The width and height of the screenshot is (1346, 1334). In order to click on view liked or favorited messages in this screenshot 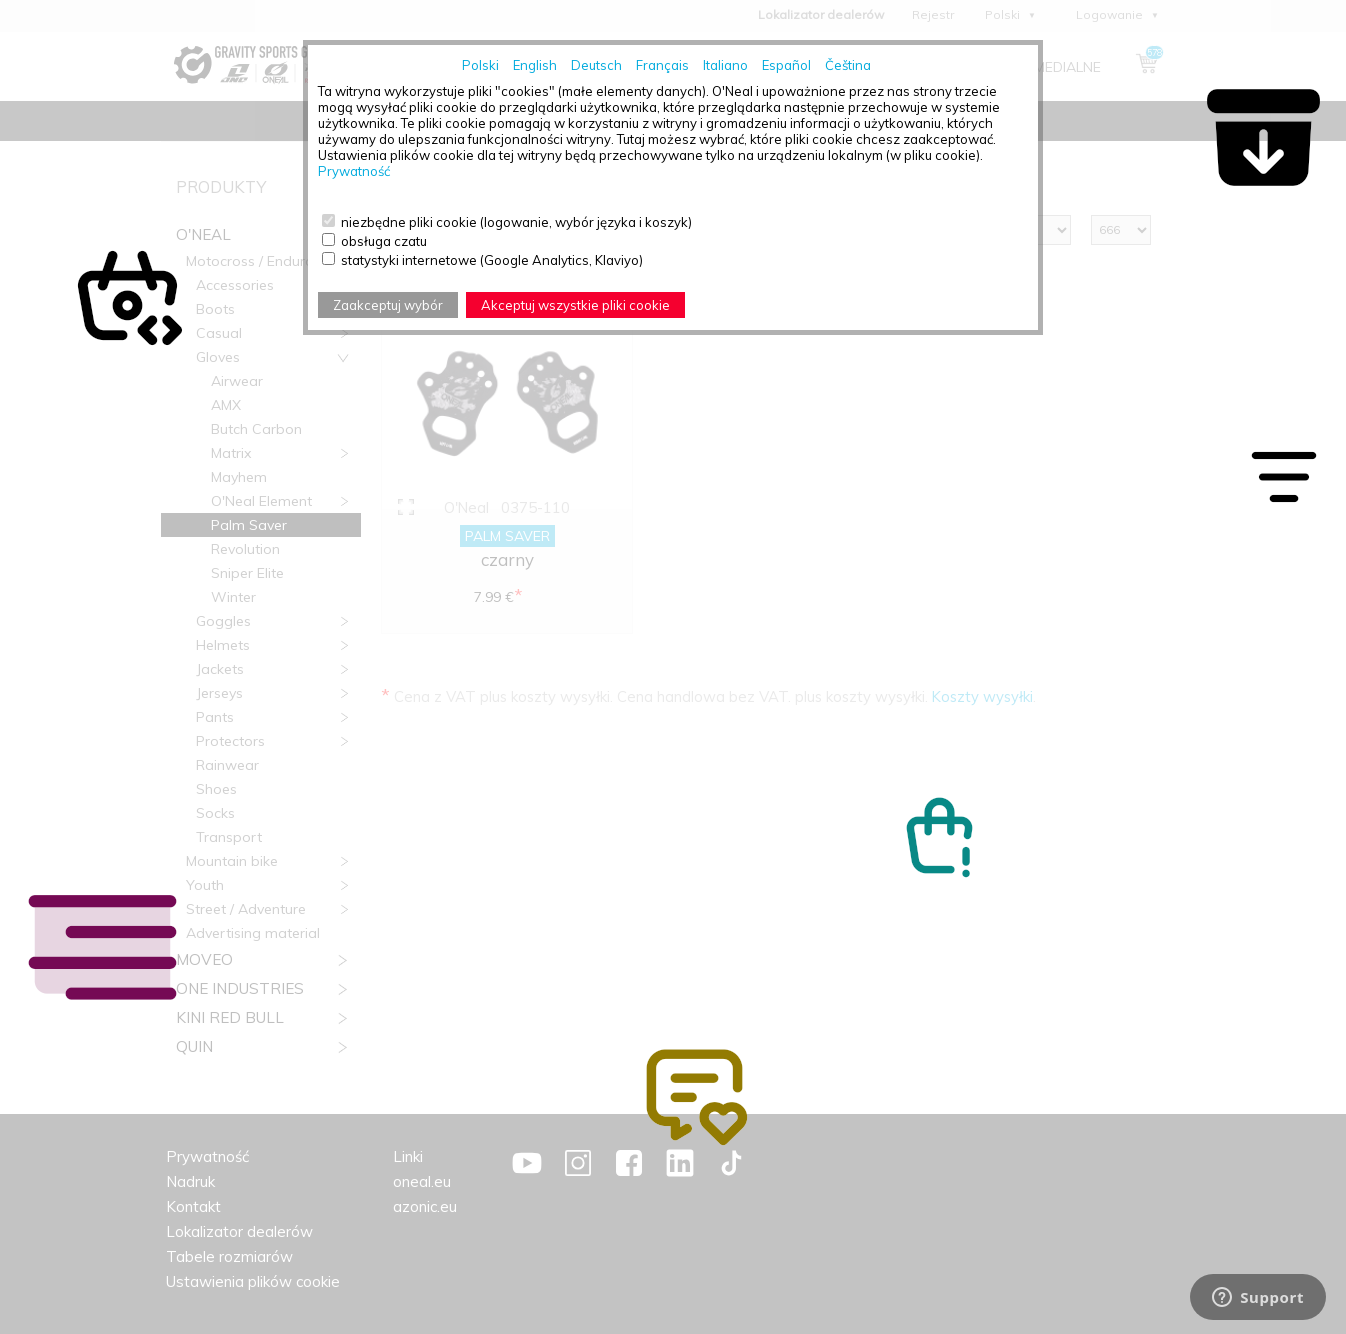, I will do `click(694, 1092)`.